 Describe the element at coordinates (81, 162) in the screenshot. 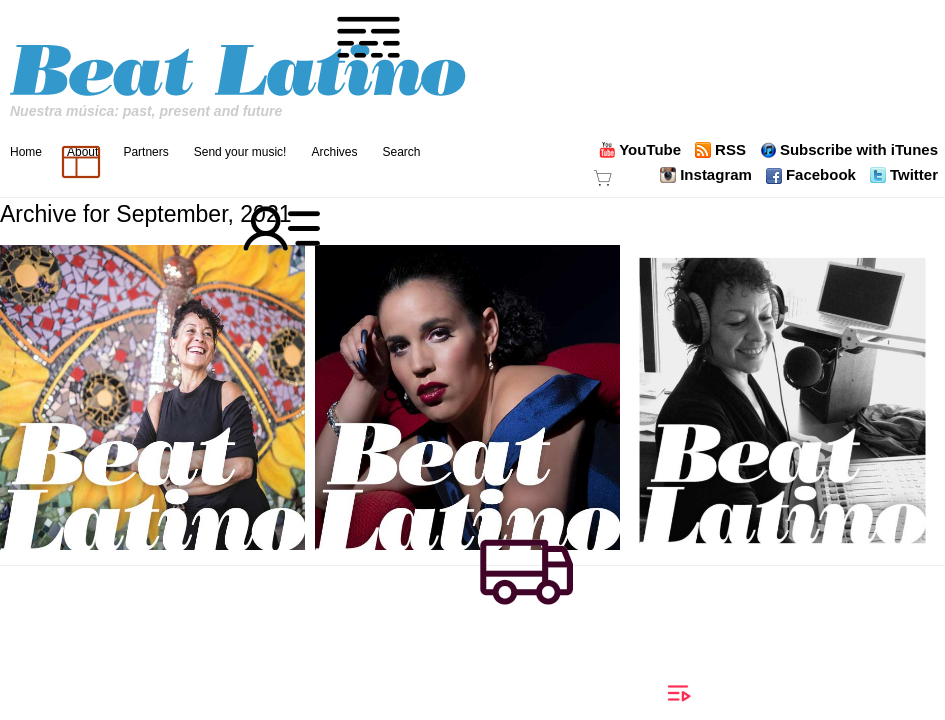

I see `change page layout options` at that location.